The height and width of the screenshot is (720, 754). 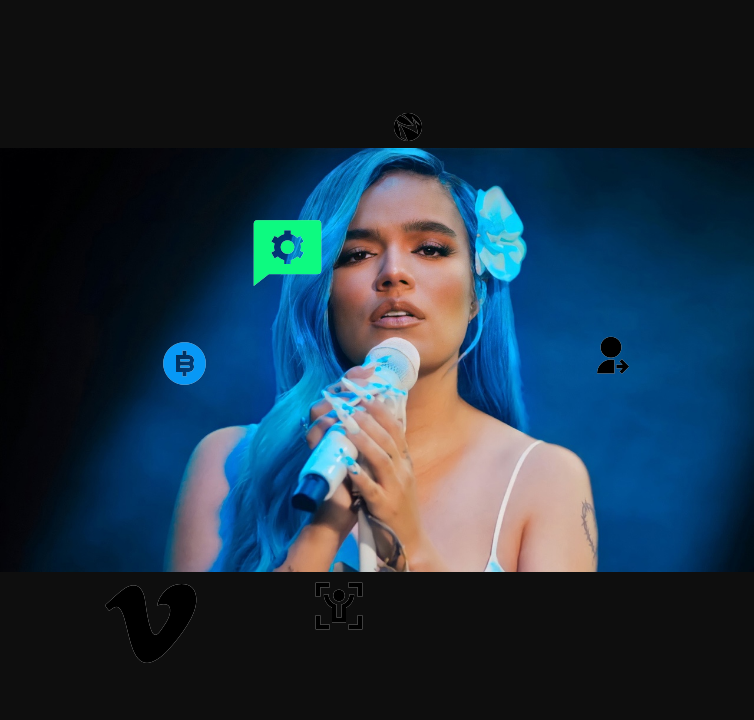 I want to click on bitcoin or cryptocurrency indicator, so click(x=184, y=363).